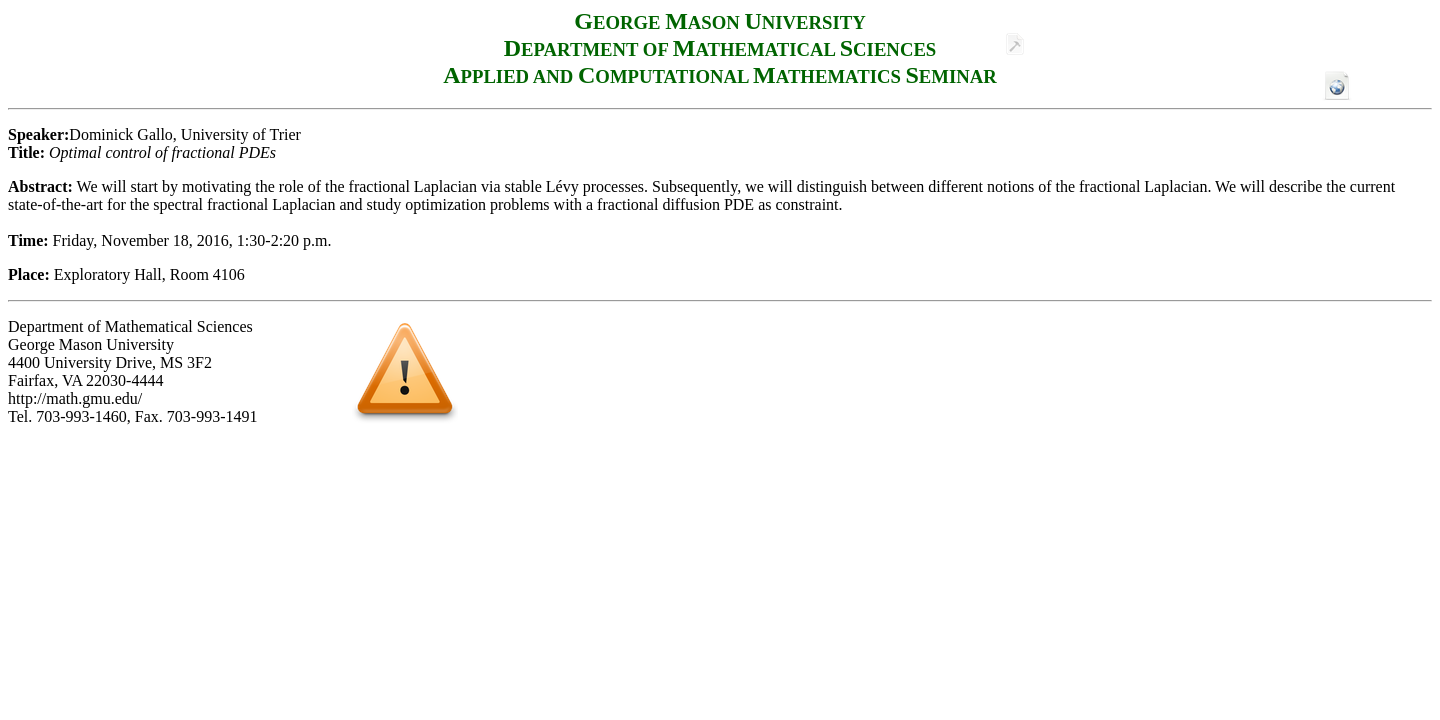  What do you see at coordinates (1015, 44) in the screenshot?
I see `makefile document used for build automation` at bounding box center [1015, 44].